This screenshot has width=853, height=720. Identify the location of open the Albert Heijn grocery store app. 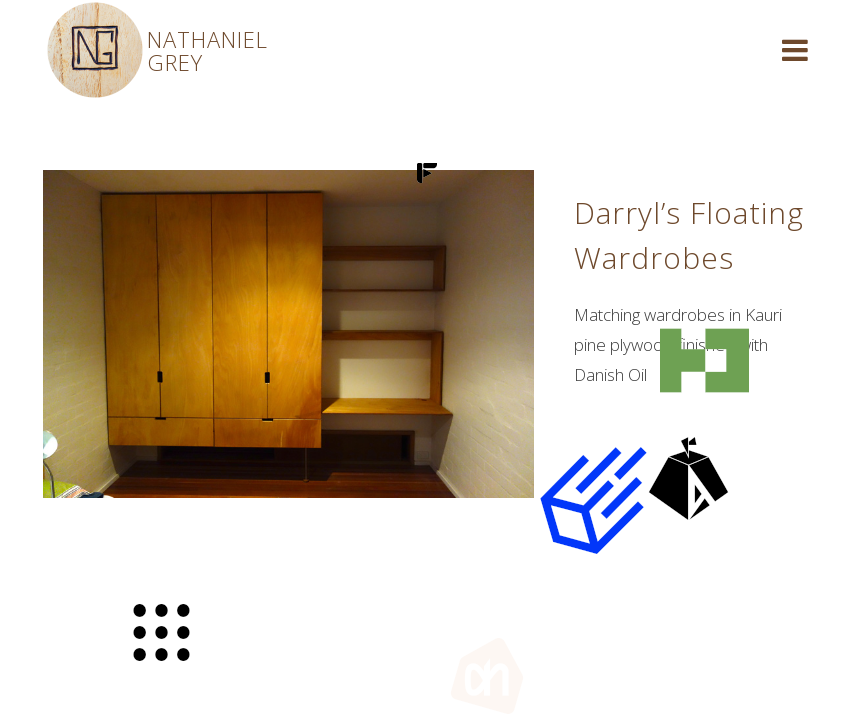
(487, 676).